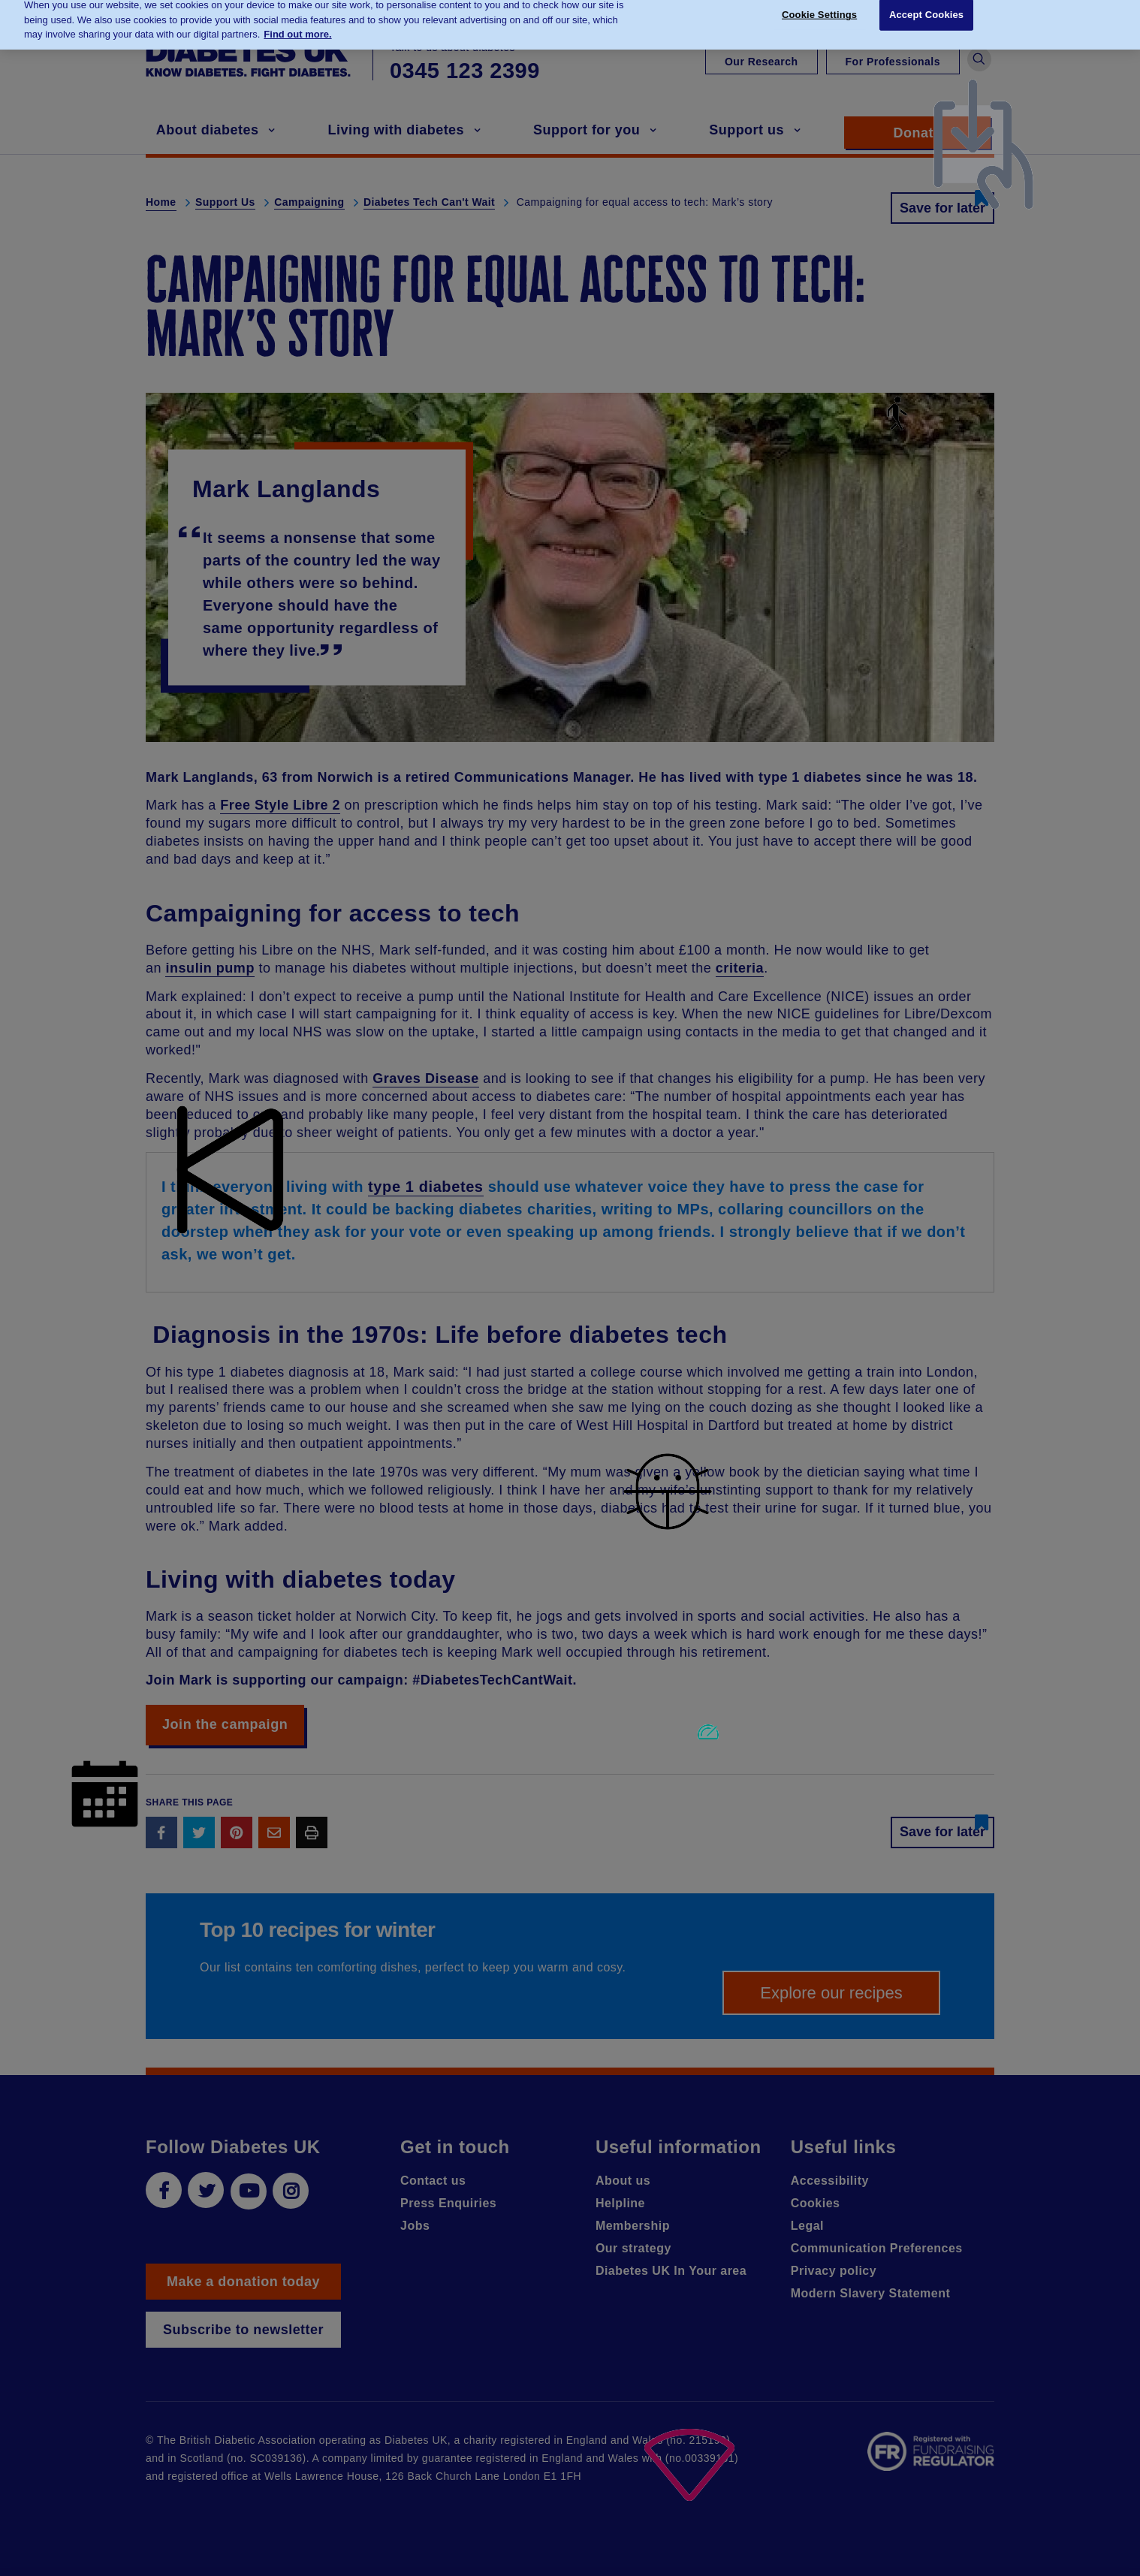 This screenshot has width=1140, height=2576. Describe the element at coordinates (977, 144) in the screenshot. I see `withdraw cash or funds` at that location.